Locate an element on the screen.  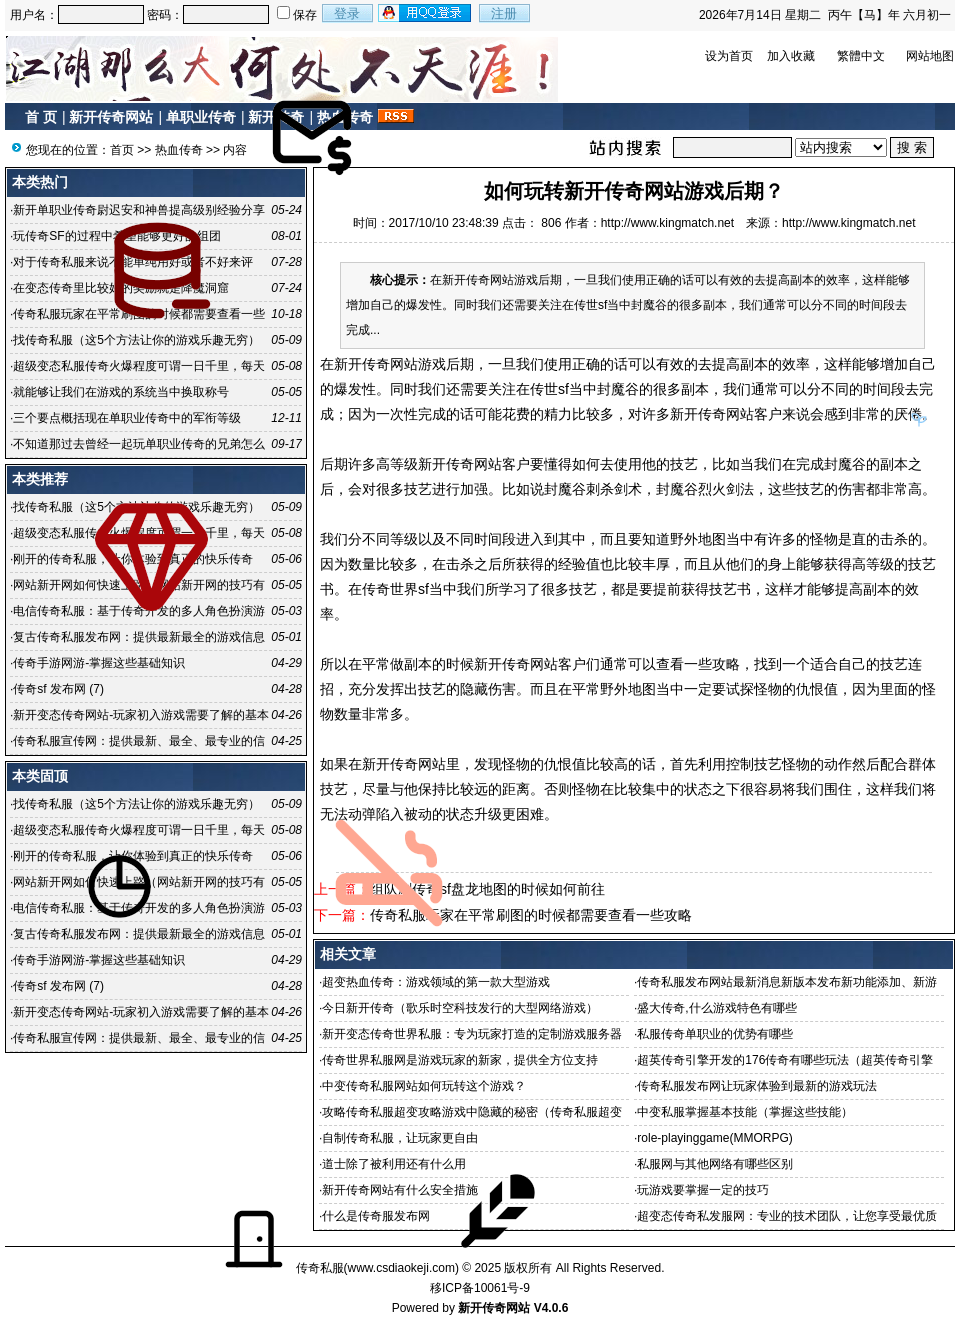
view plant care or gardening features is located at coordinates (919, 420).